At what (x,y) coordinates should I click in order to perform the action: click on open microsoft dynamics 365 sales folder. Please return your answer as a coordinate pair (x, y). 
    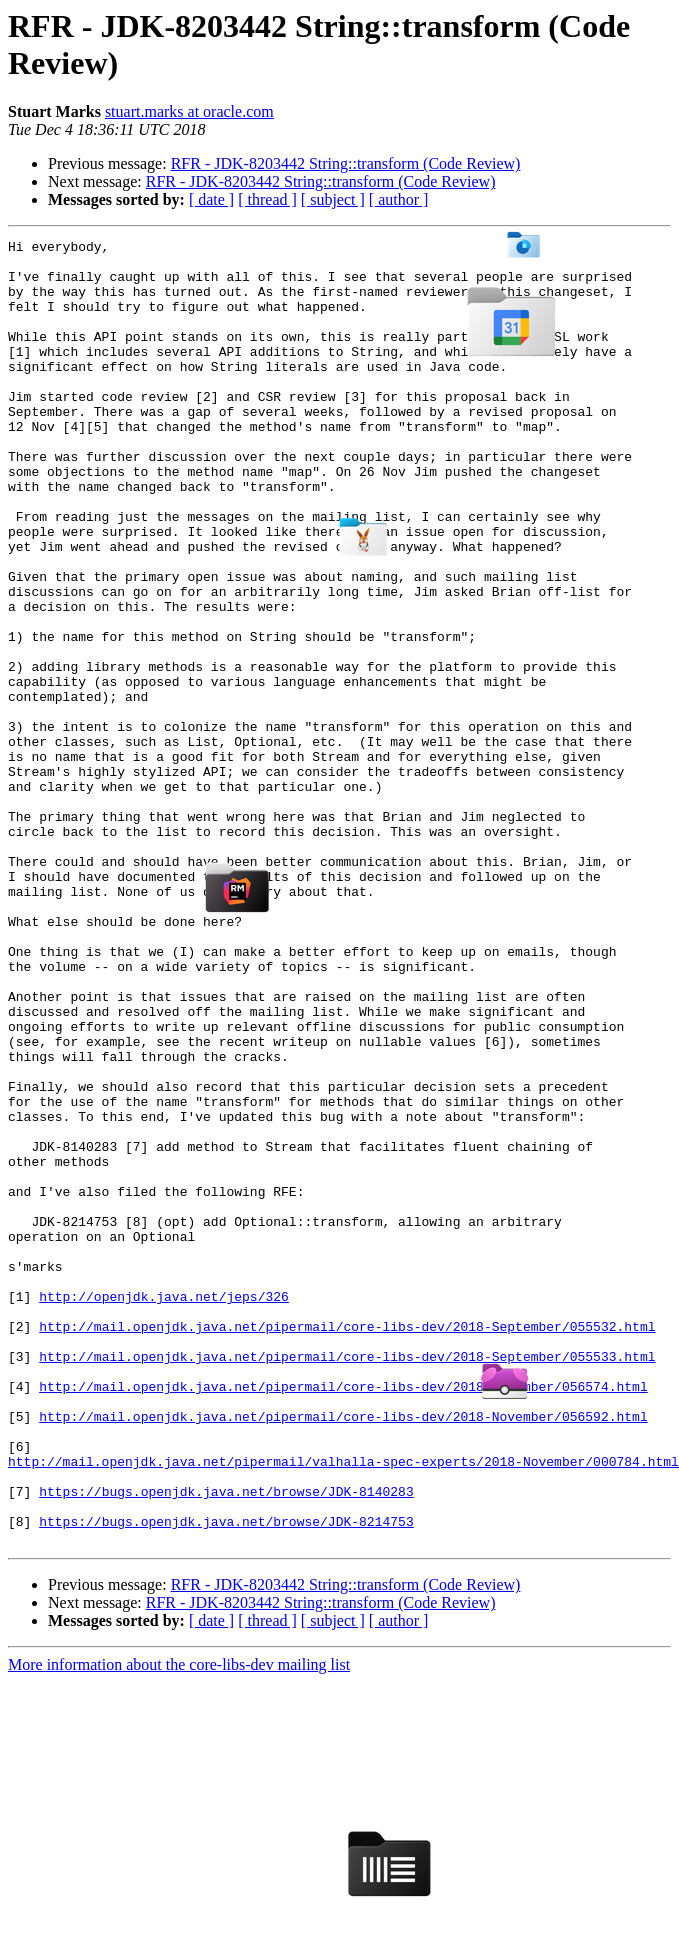
    Looking at the image, I should click on (523, 245).